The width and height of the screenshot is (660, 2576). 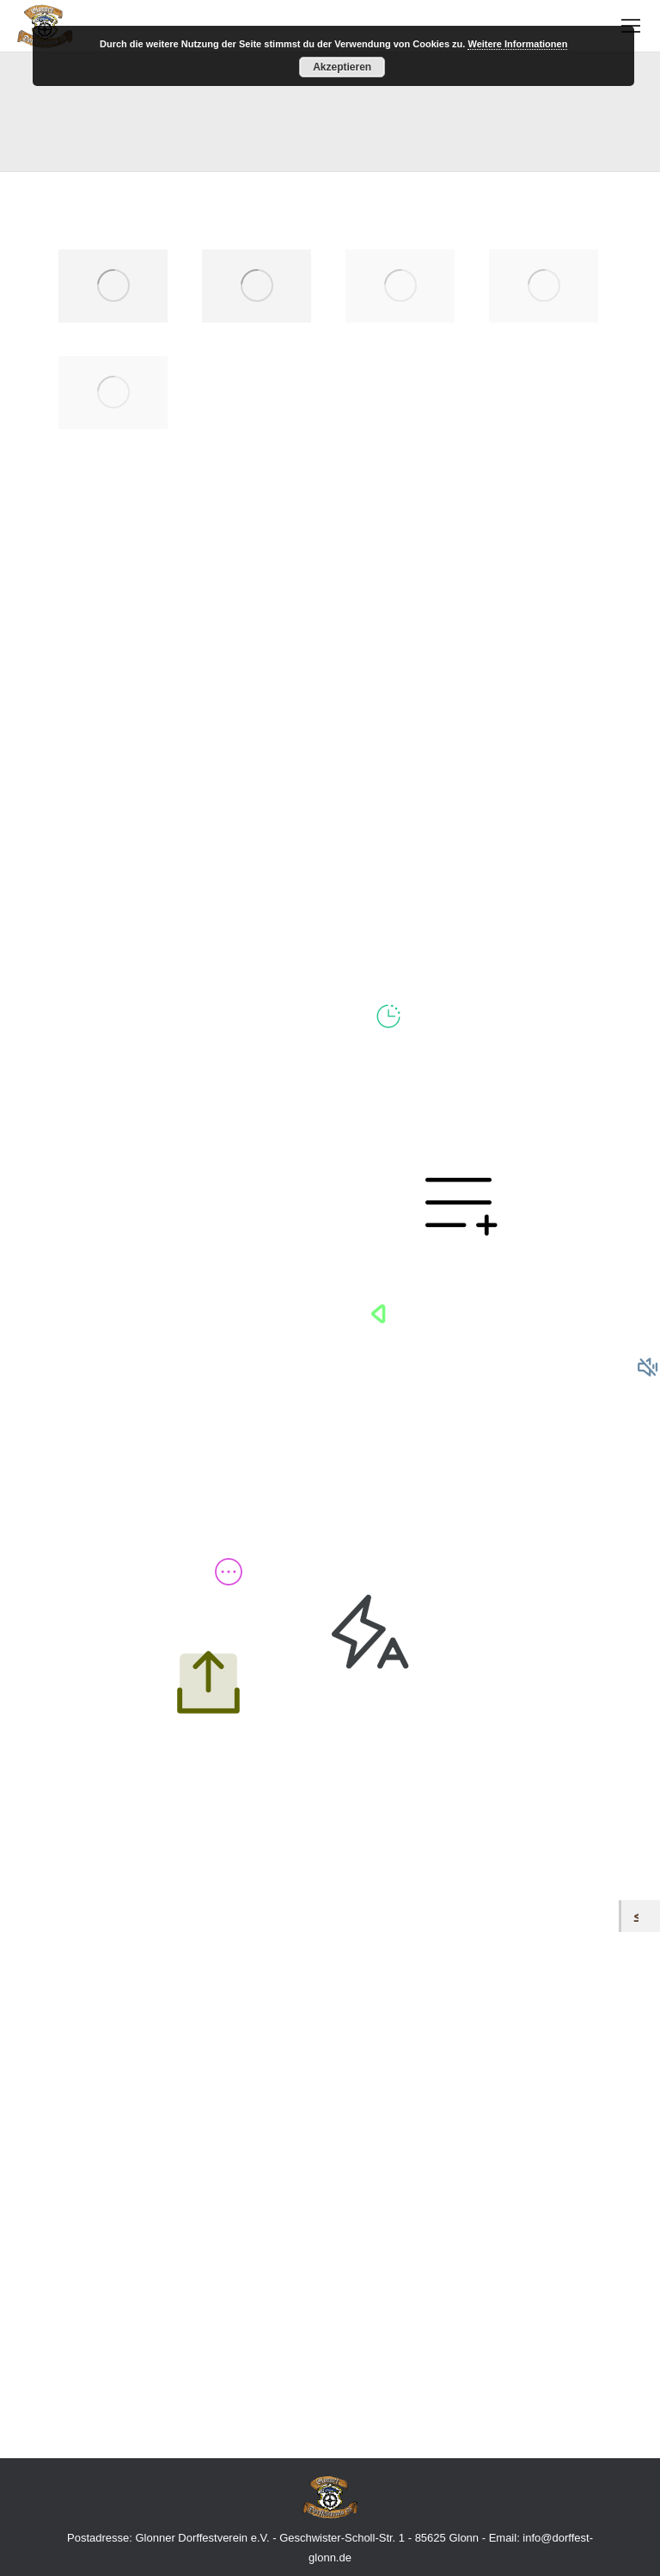 I want to click on upload a file or document, so click(x=208, y=1684).